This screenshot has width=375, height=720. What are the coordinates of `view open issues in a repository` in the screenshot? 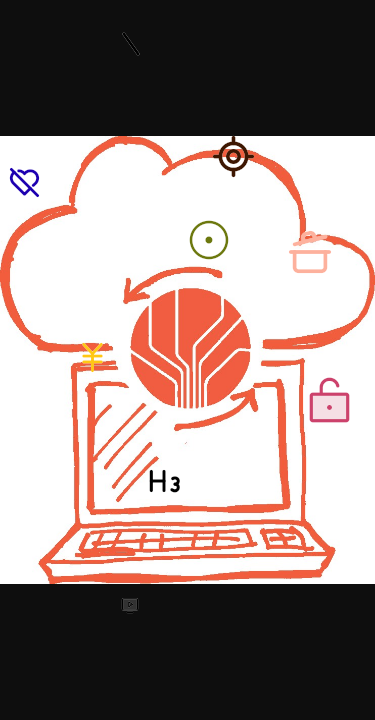 It's located at (209, 240).